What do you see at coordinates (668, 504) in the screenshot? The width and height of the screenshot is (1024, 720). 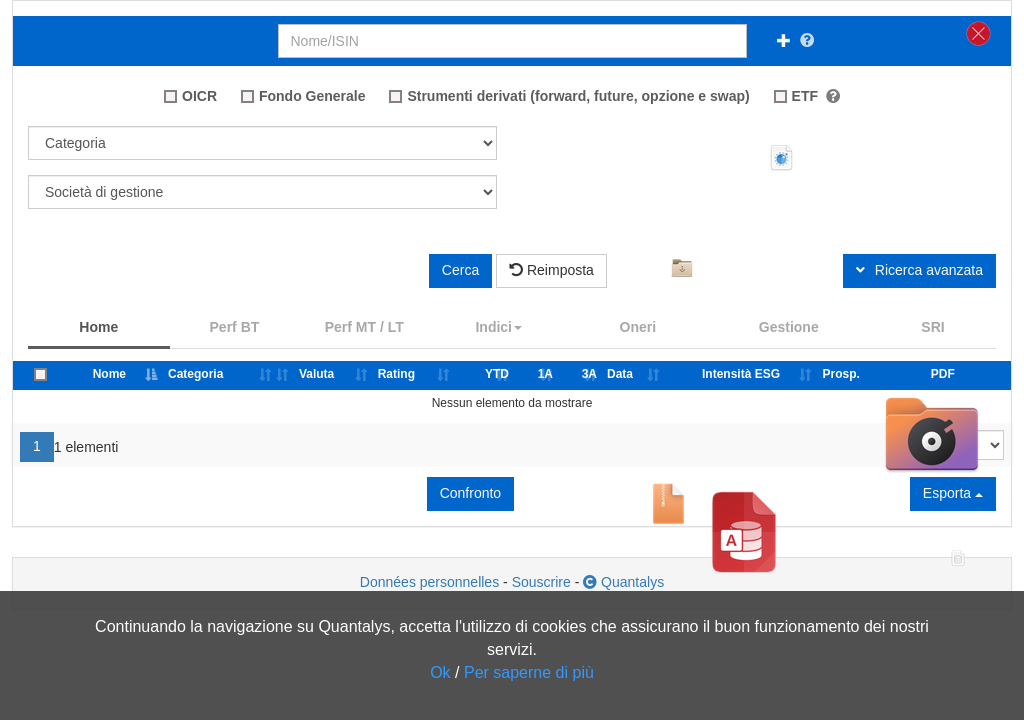 I see `open a compressed archive file` at bounding box center [668, 504].